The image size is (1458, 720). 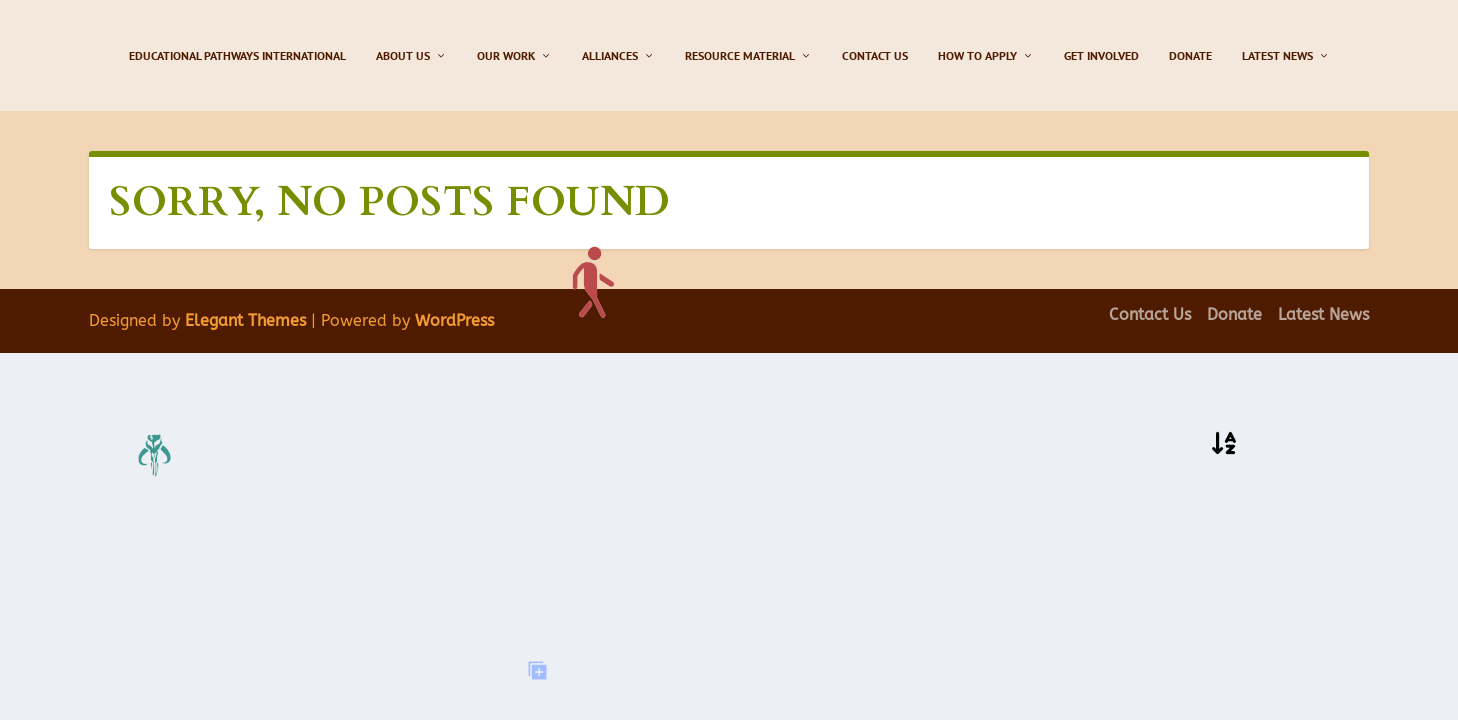 I want to click on duplicate or copy an item, so click(x=537, y=670).